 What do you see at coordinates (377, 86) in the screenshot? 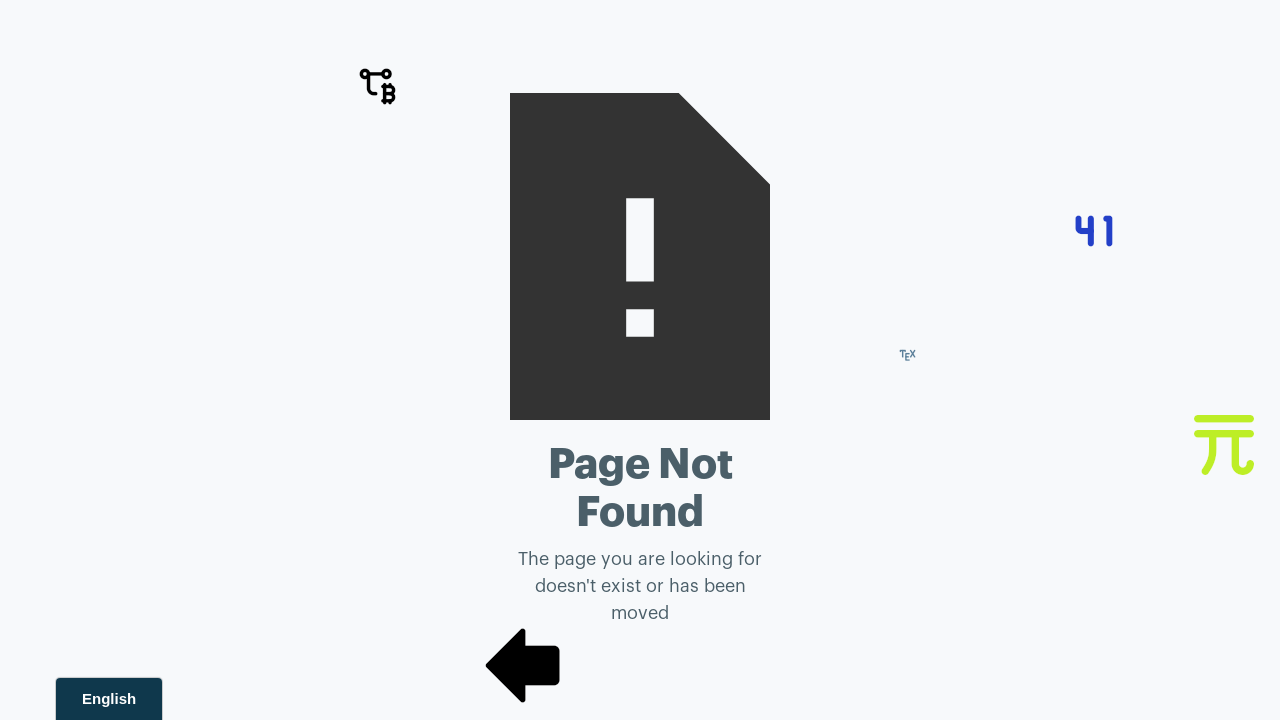
I see `view bitcoin transaction history` at bounding box center [377, 86].